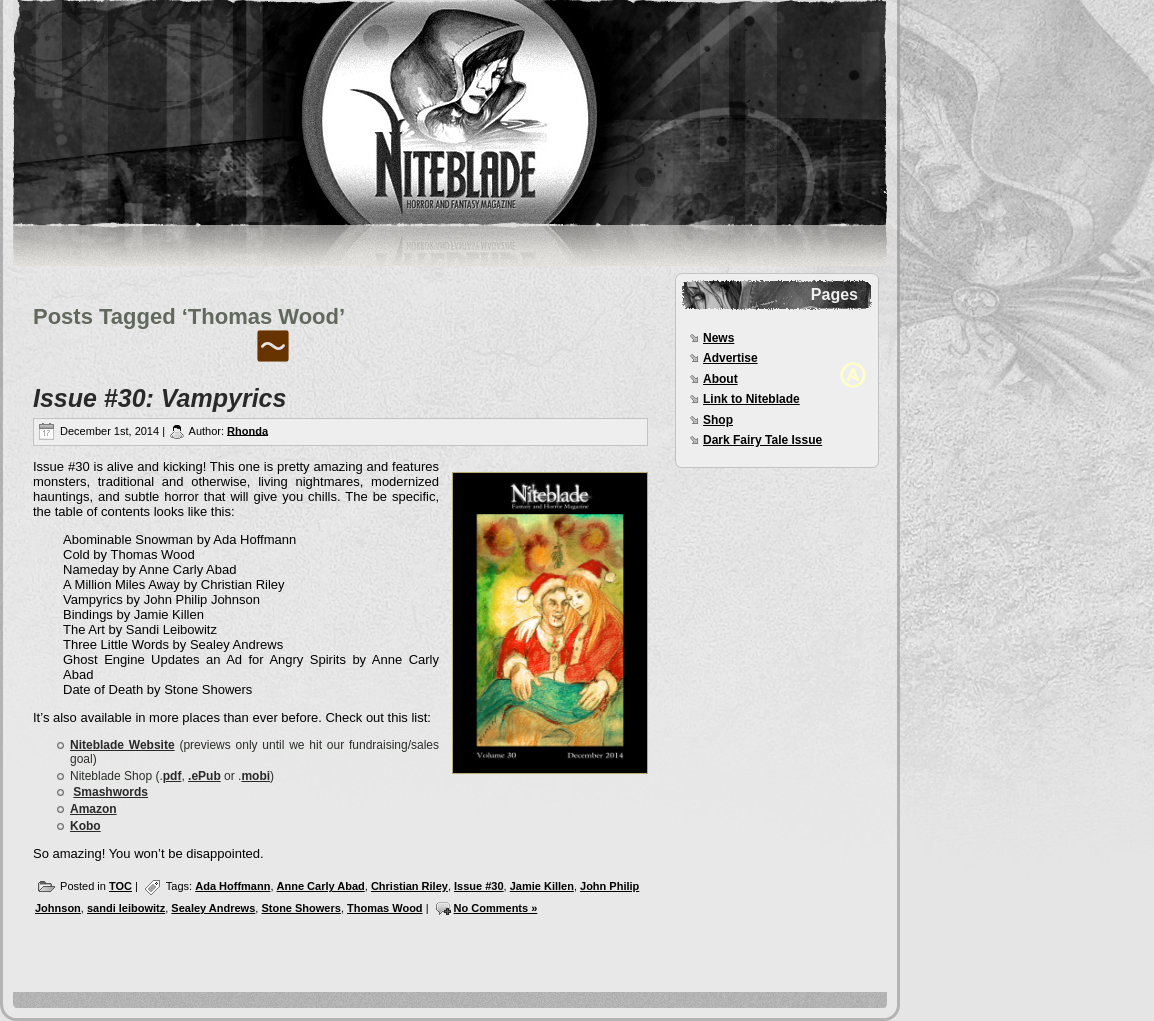 This screenshot has width=1154, height=1021. I want to click on ansible automation platform logo, so click(853, 375).